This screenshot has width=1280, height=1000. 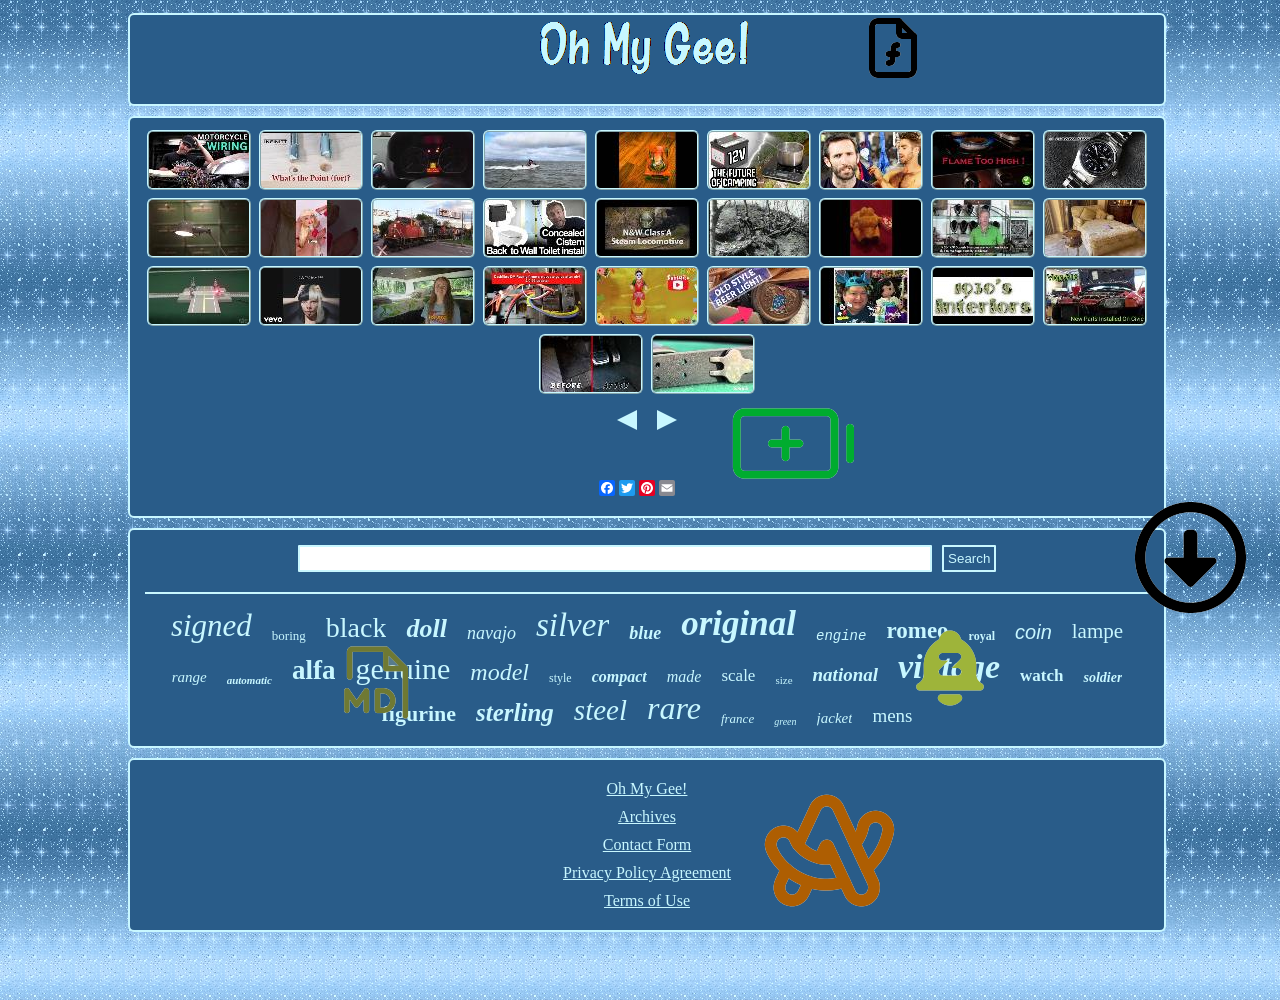 I want to click on view or open a function file, so click(x=893, y=48).